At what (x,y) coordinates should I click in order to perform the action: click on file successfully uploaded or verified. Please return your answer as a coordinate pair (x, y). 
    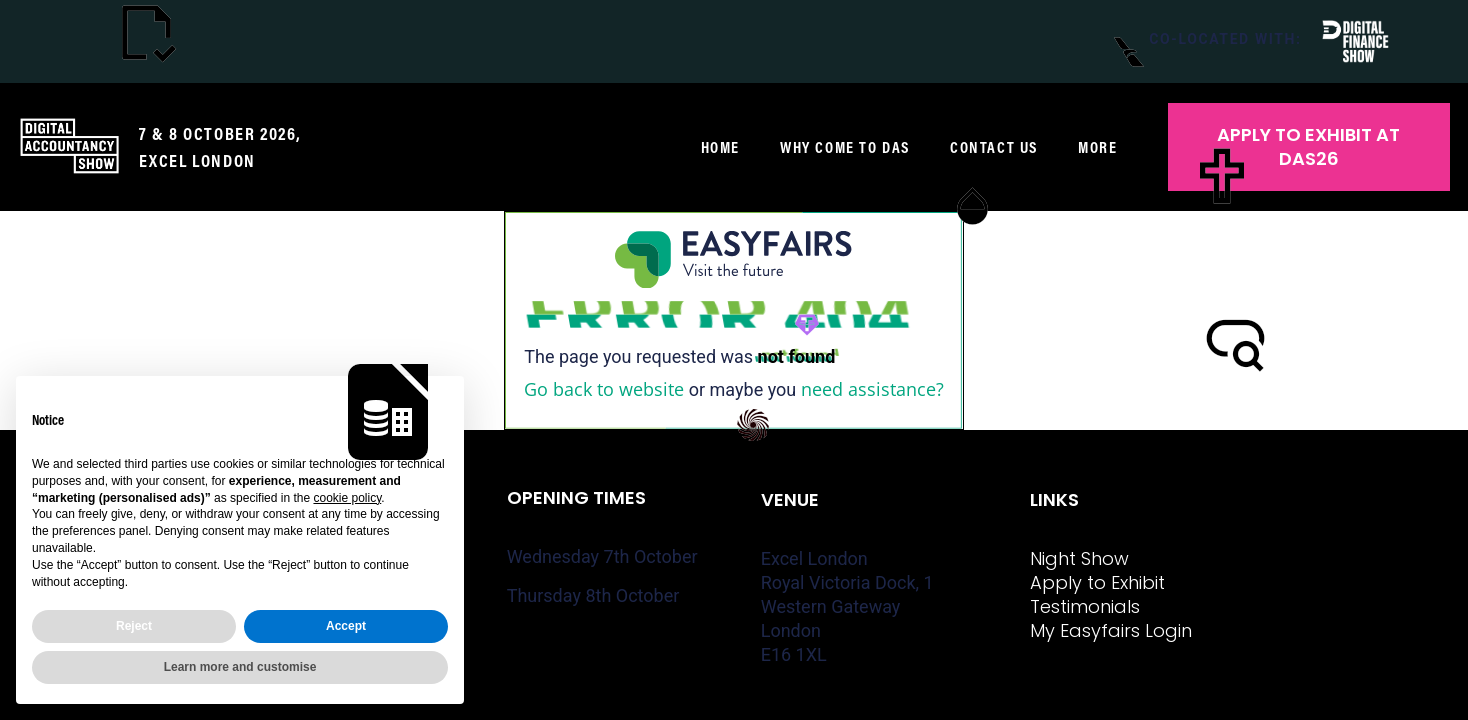
    Looking at the image, I should click on (146, 32).